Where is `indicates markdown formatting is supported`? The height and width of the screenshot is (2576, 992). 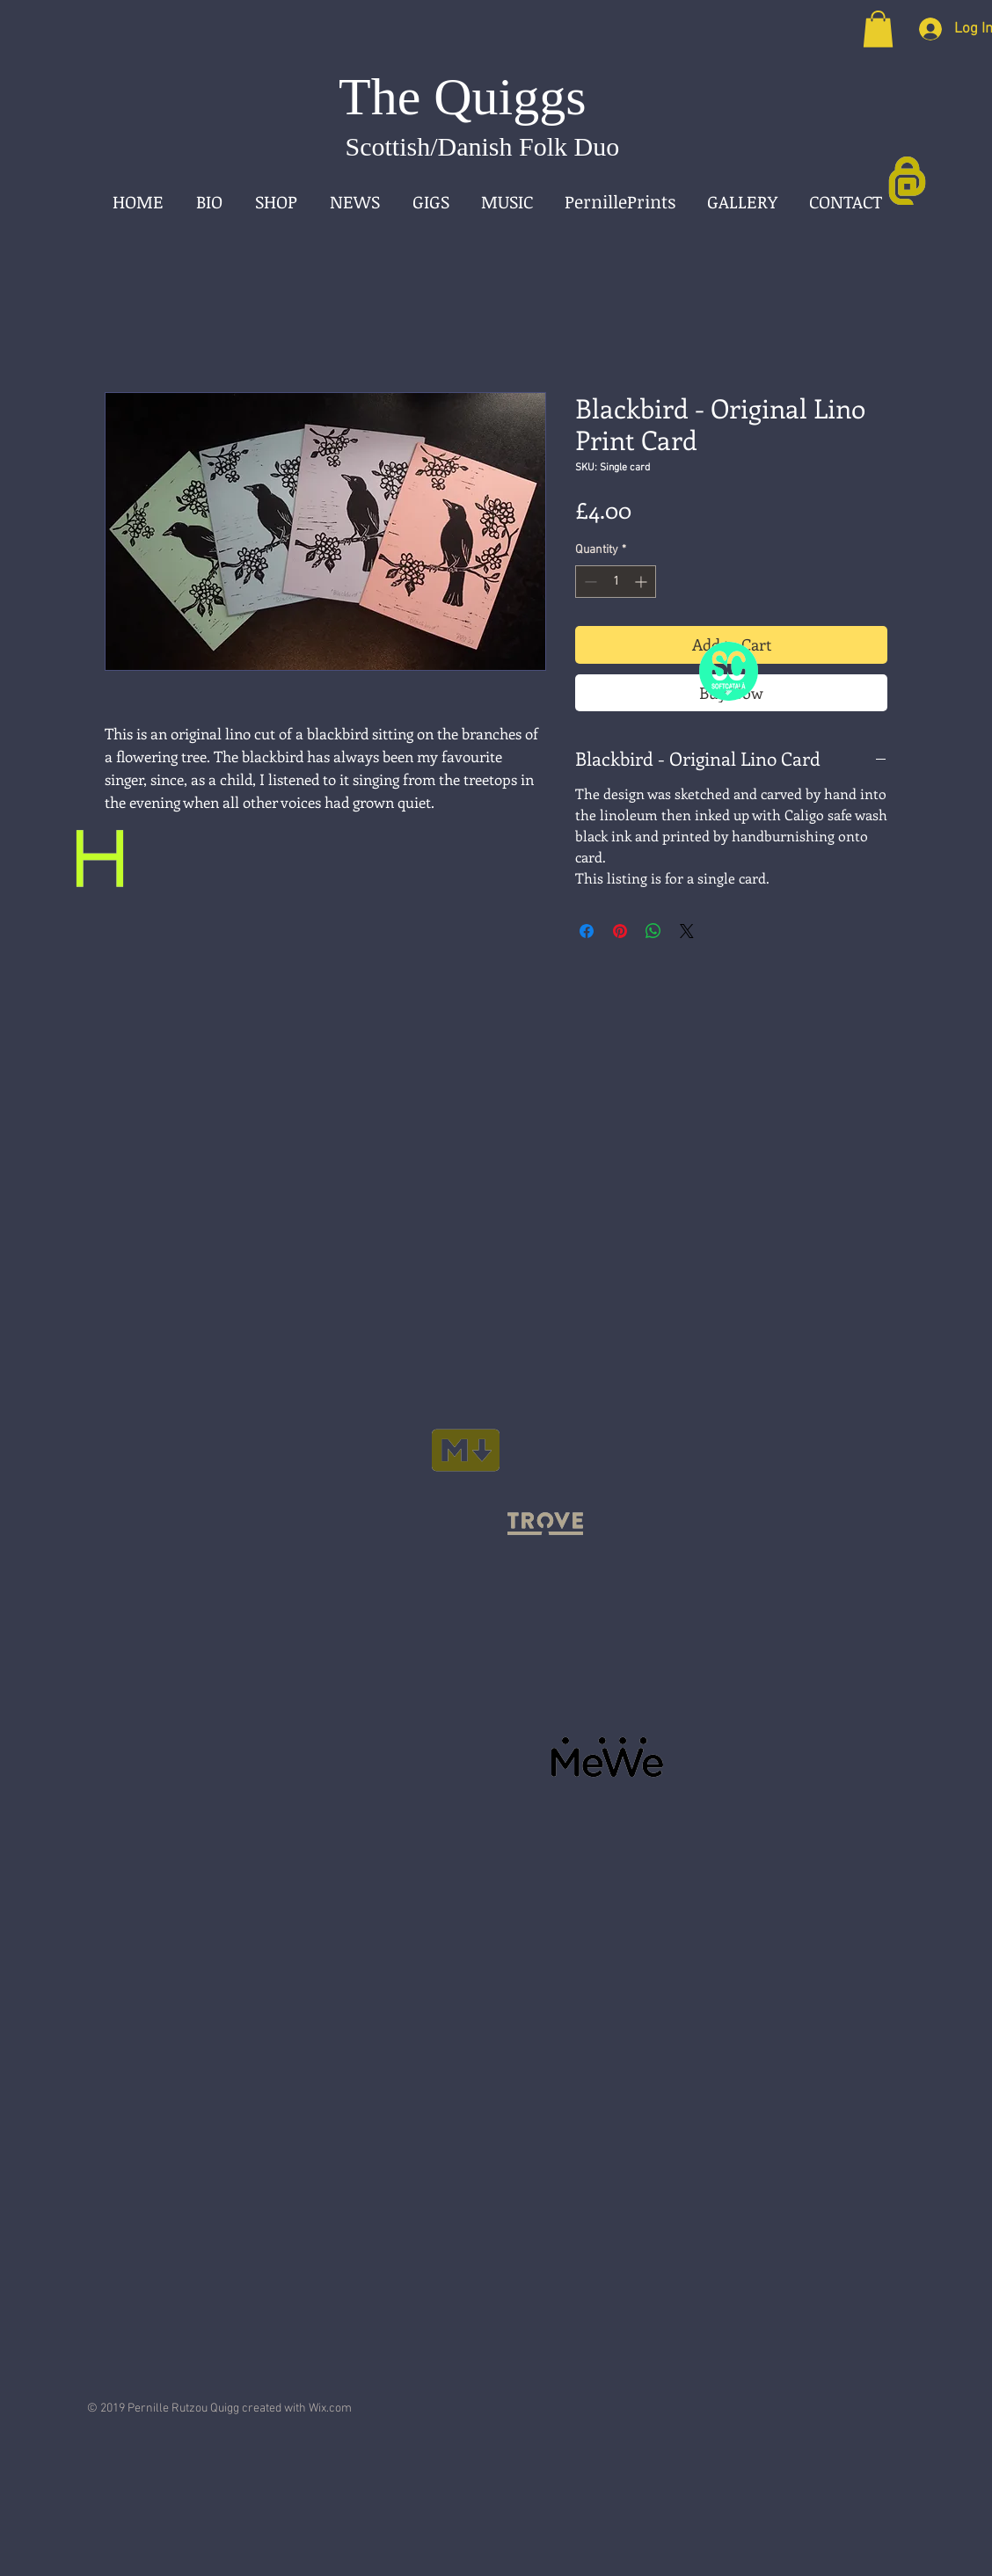 indicates markdown formatting is supported is located at coordinates (465, 1450).